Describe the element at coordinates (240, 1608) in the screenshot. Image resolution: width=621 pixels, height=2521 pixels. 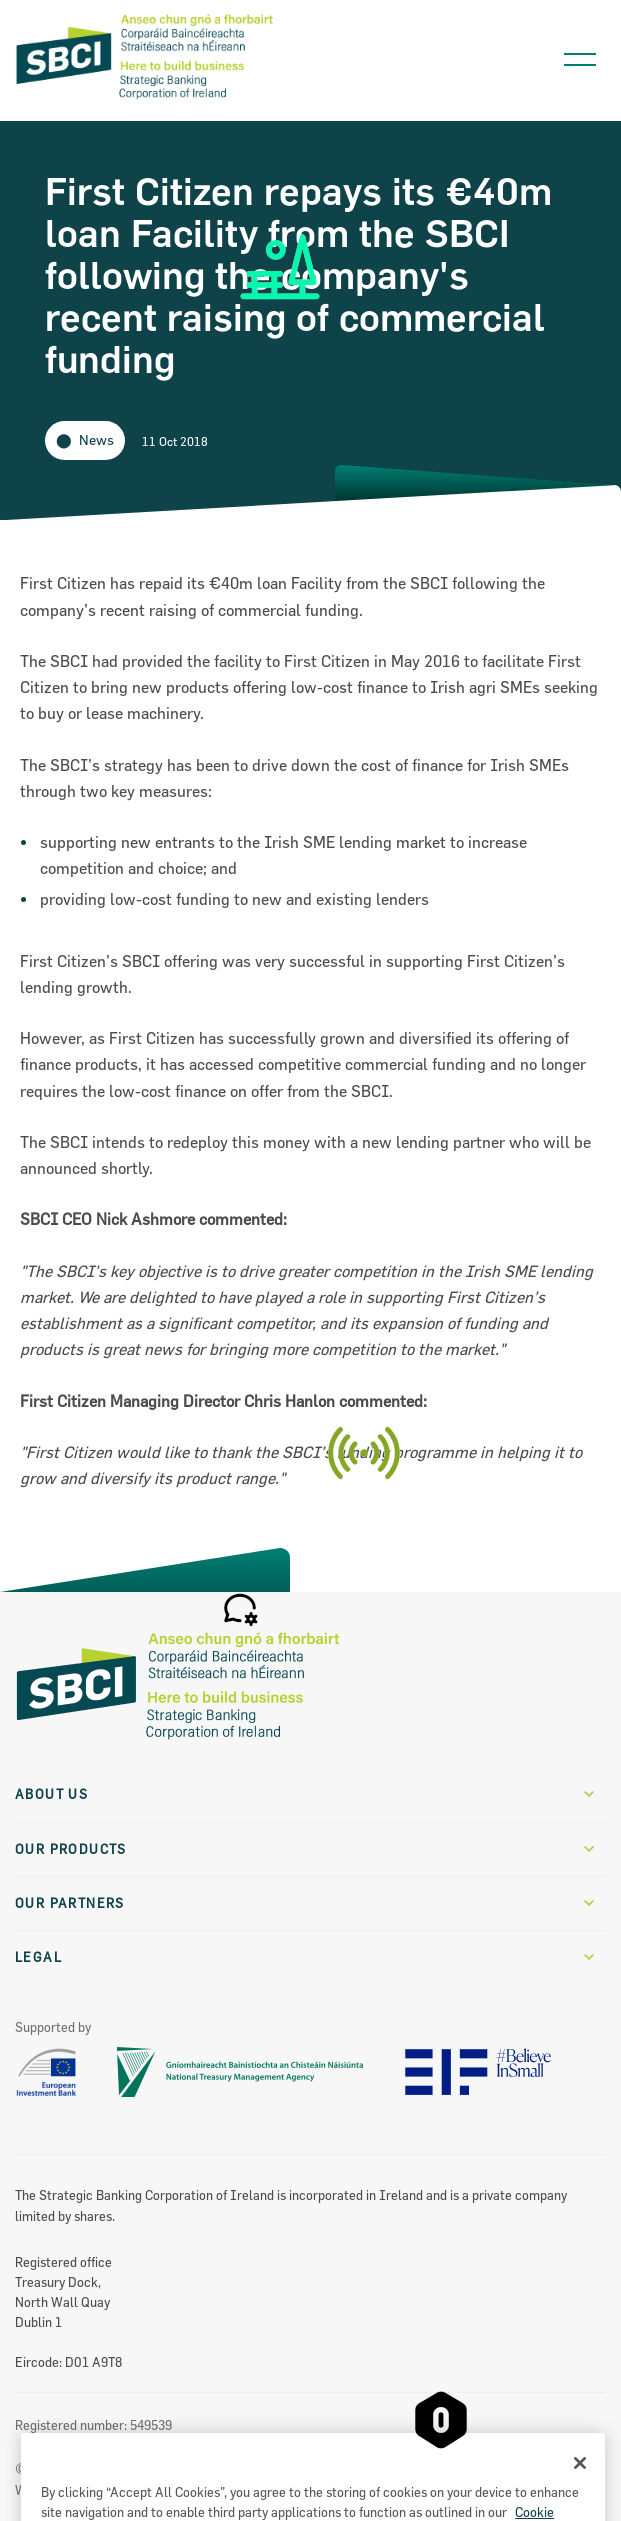
I see `access message settings` at that location.